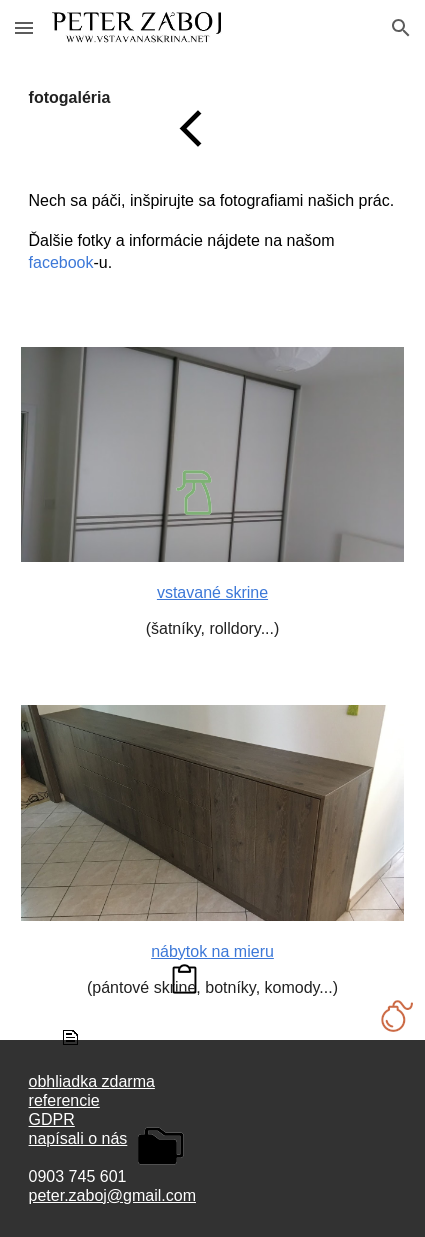  What do you see at coordinates (160, 1146) in the screenshot?
I see `browse all folders` at bounding box center [160, 1146].